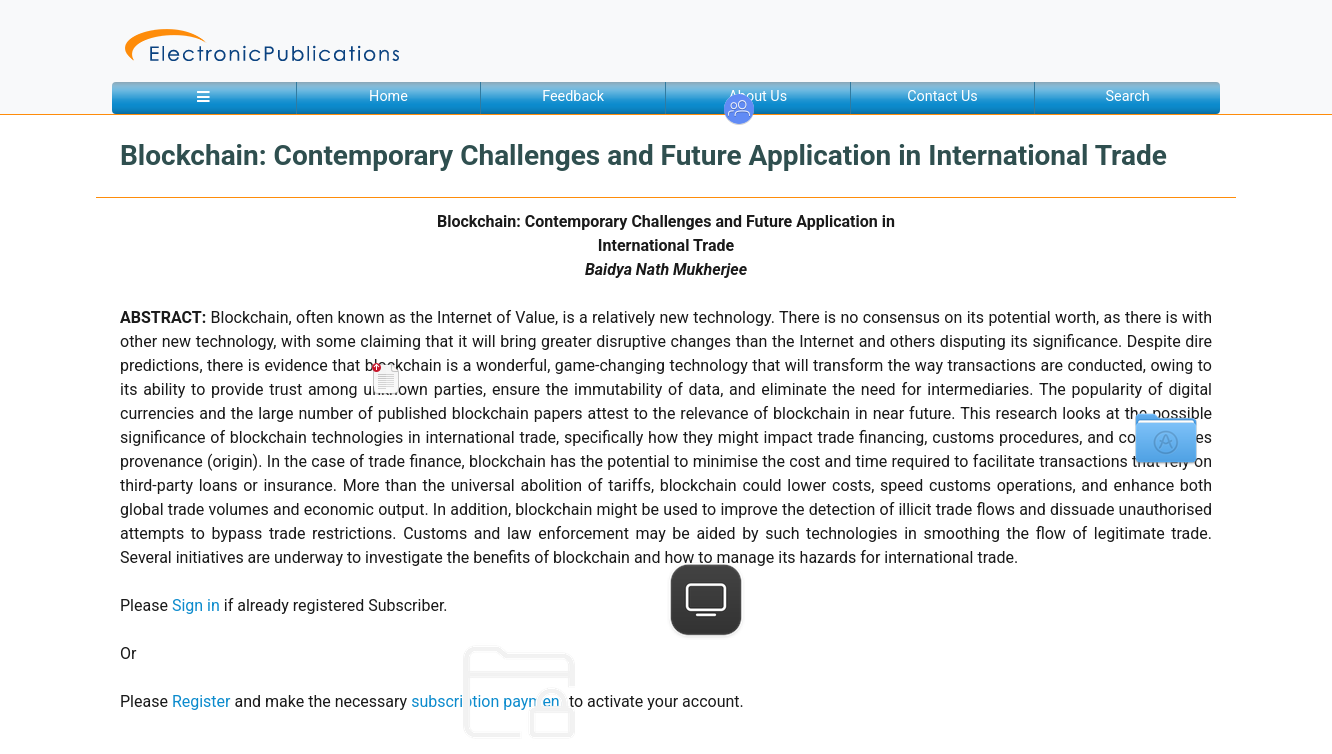 This screenshot has height=754, width=1332. Describe the element at coordinates (386, 379) in the screenshot. I see `send or upload a document` at that location.